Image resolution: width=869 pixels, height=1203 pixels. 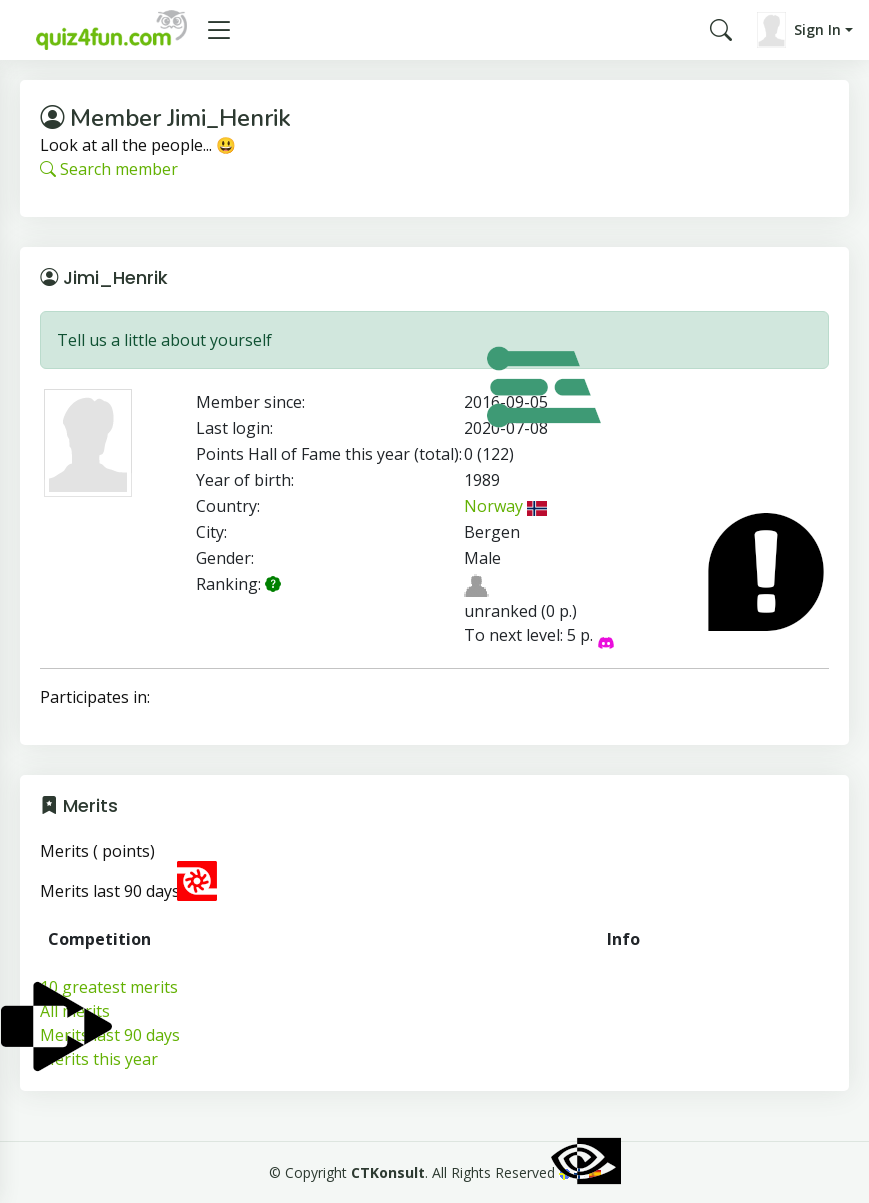 I want to click on nvidia brand logo, so click(x=586, y=1161).